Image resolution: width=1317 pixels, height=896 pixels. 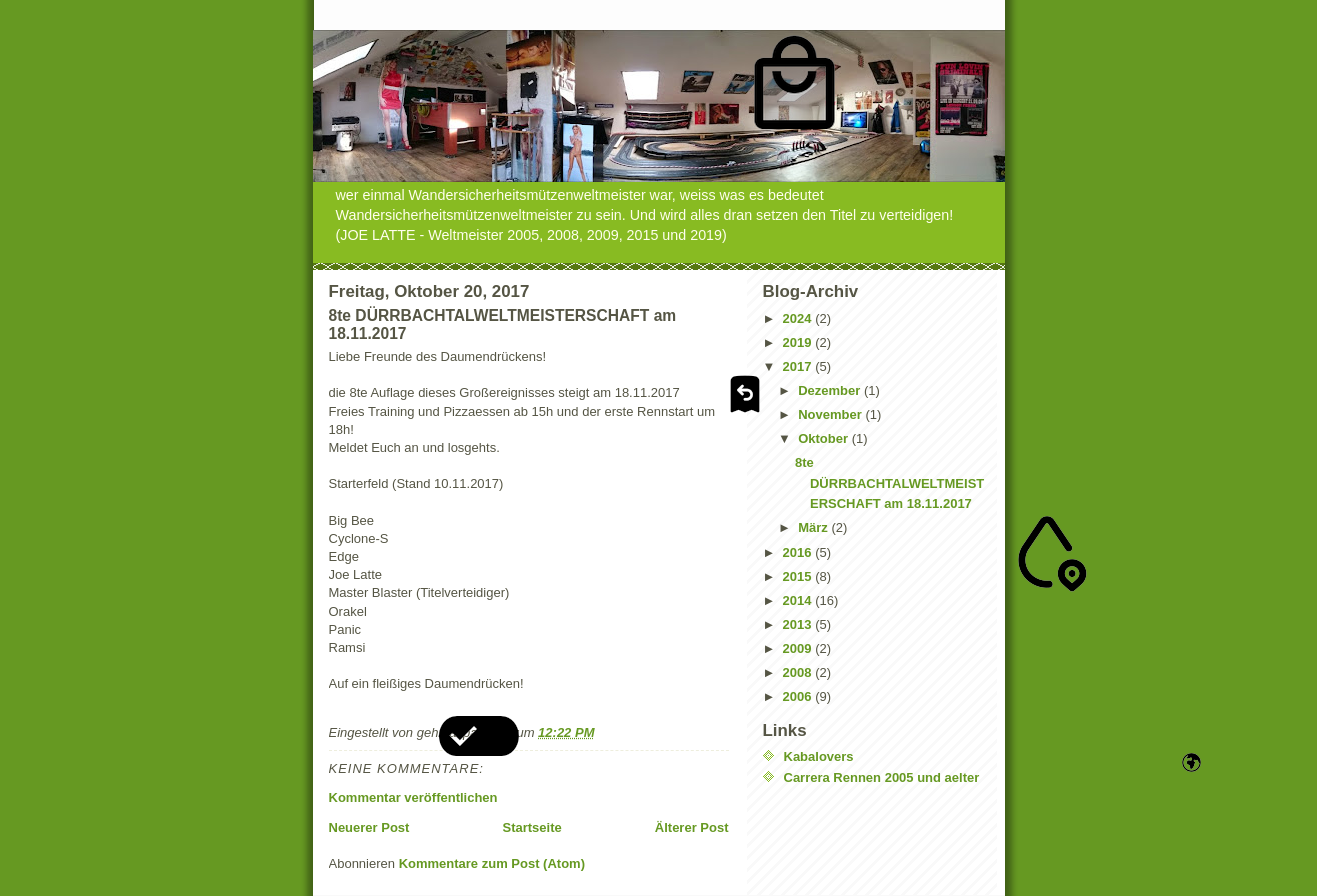 I want to click on view water source location, so click(x=1047, y=552).